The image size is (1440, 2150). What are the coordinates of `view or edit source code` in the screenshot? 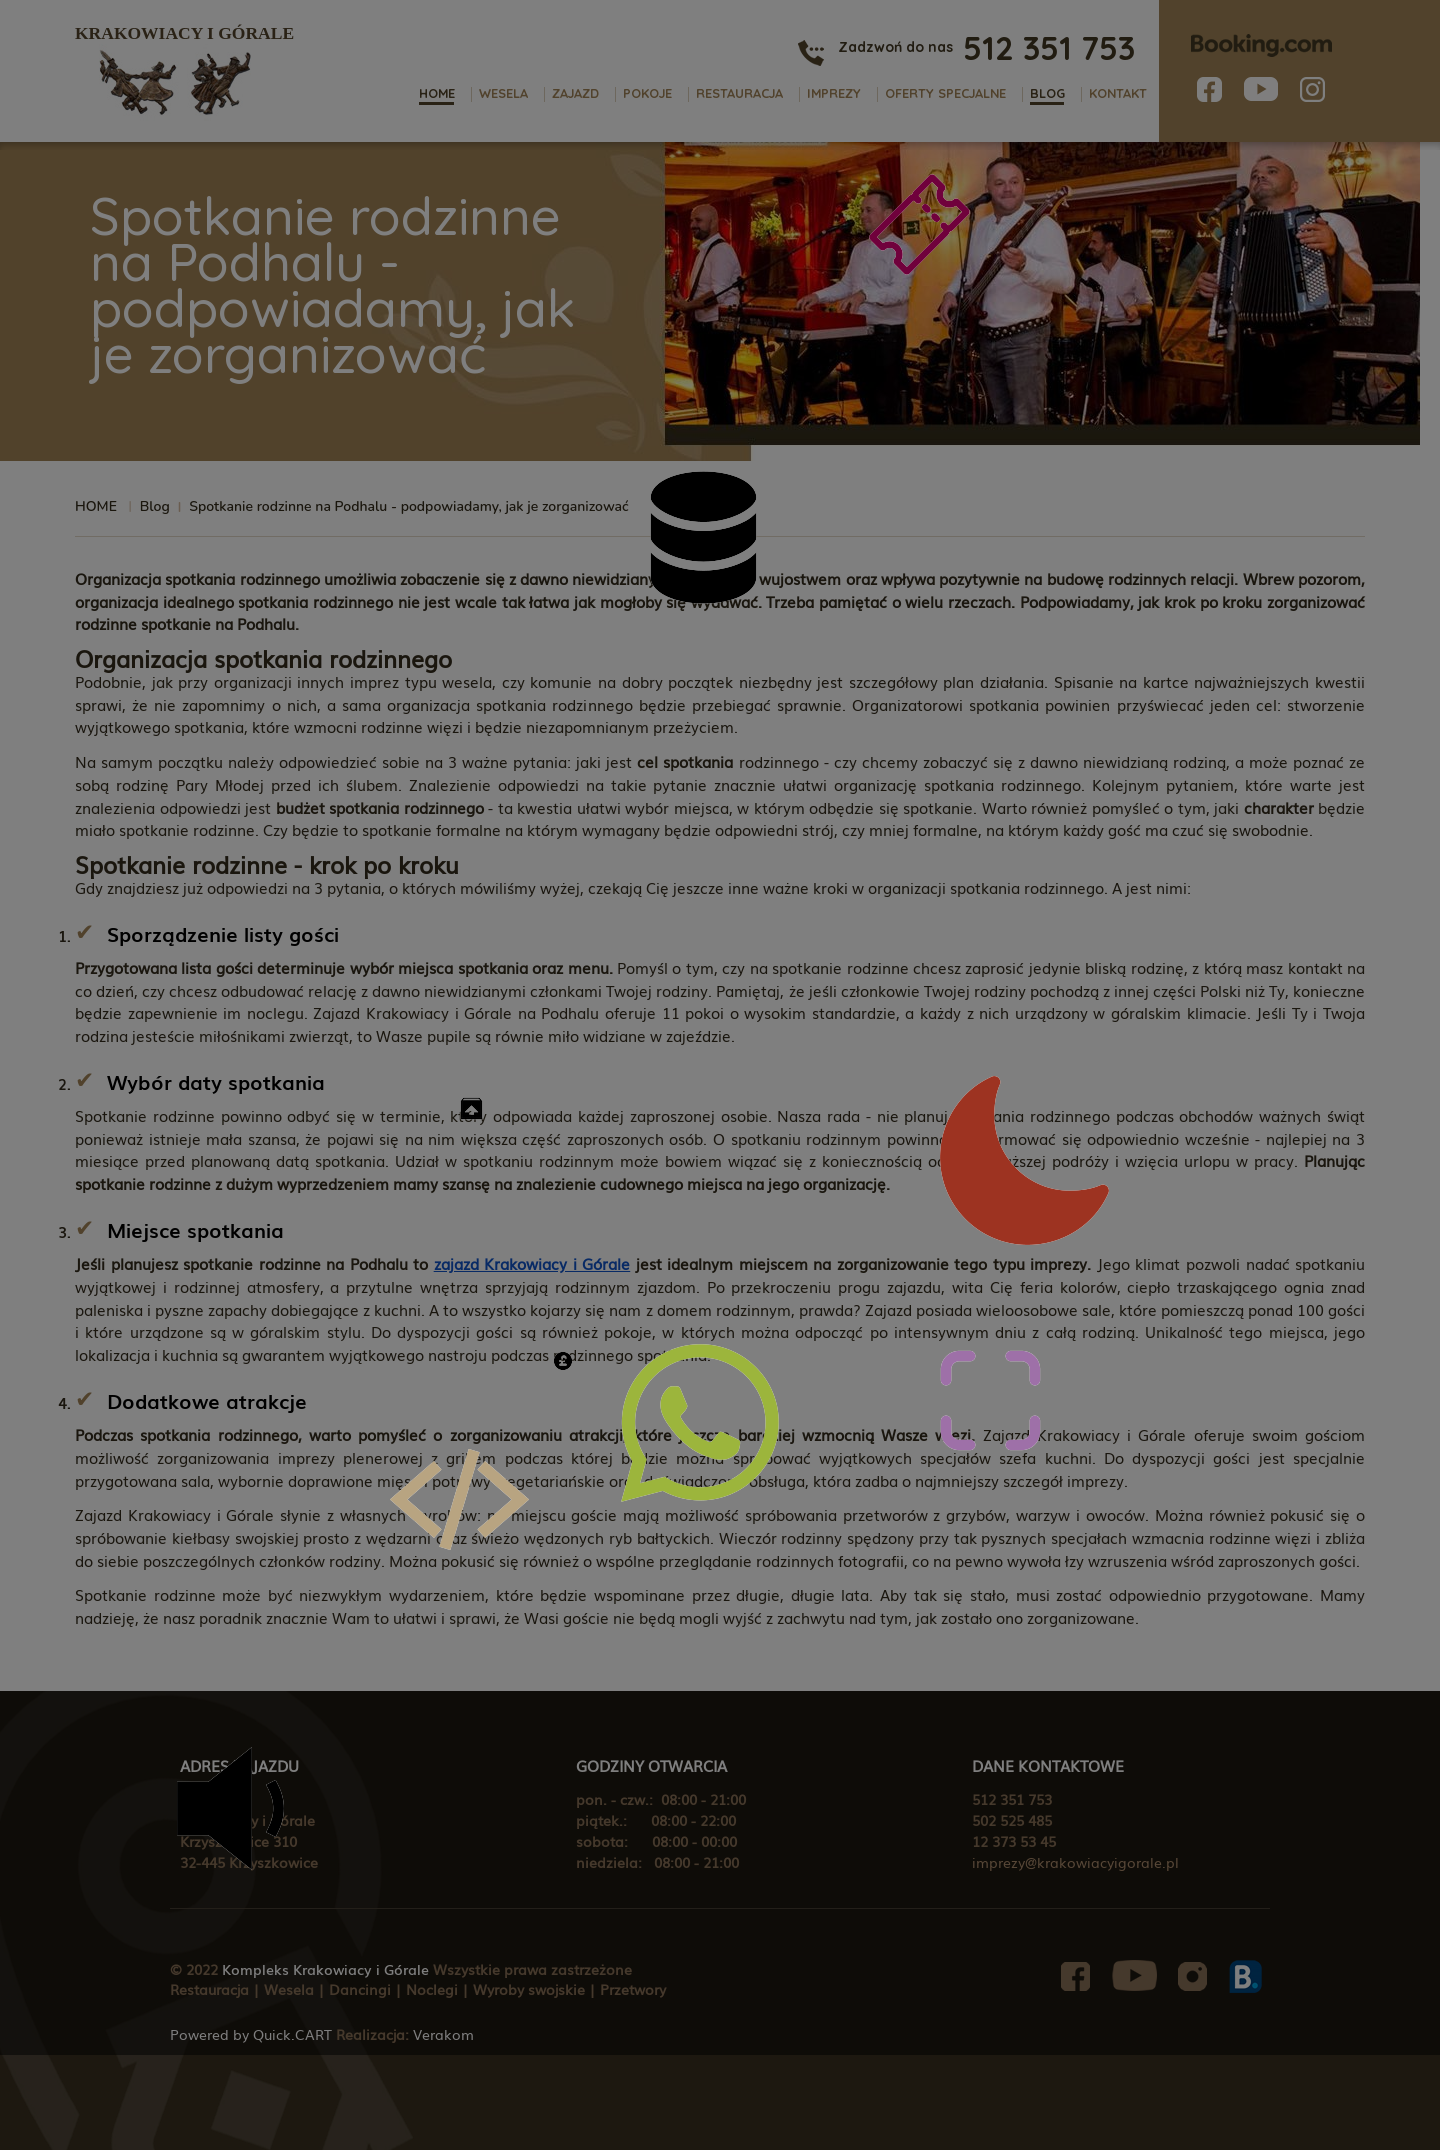 It's located at (459, 1499).